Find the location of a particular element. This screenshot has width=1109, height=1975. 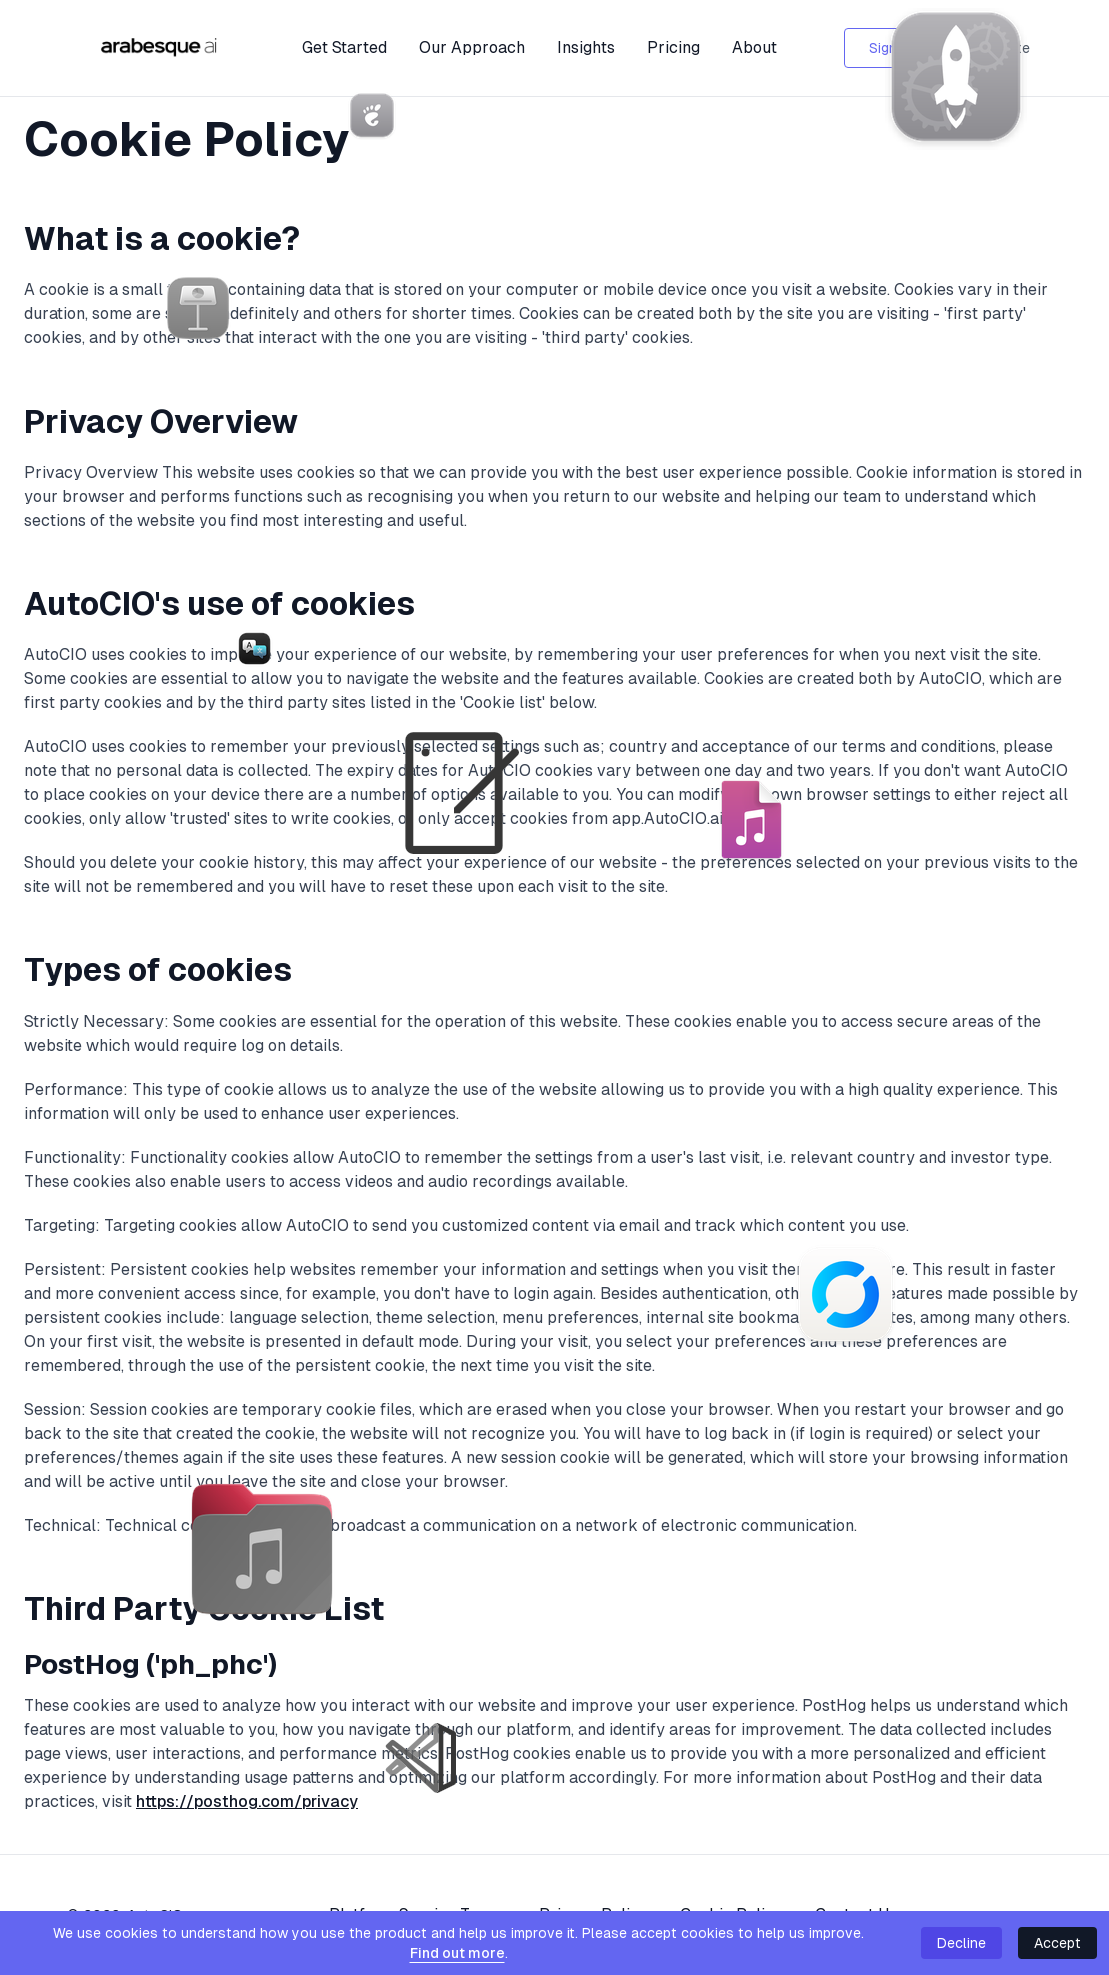

indicates a connected PDA or tablet device is located at coordinates (454, 789).